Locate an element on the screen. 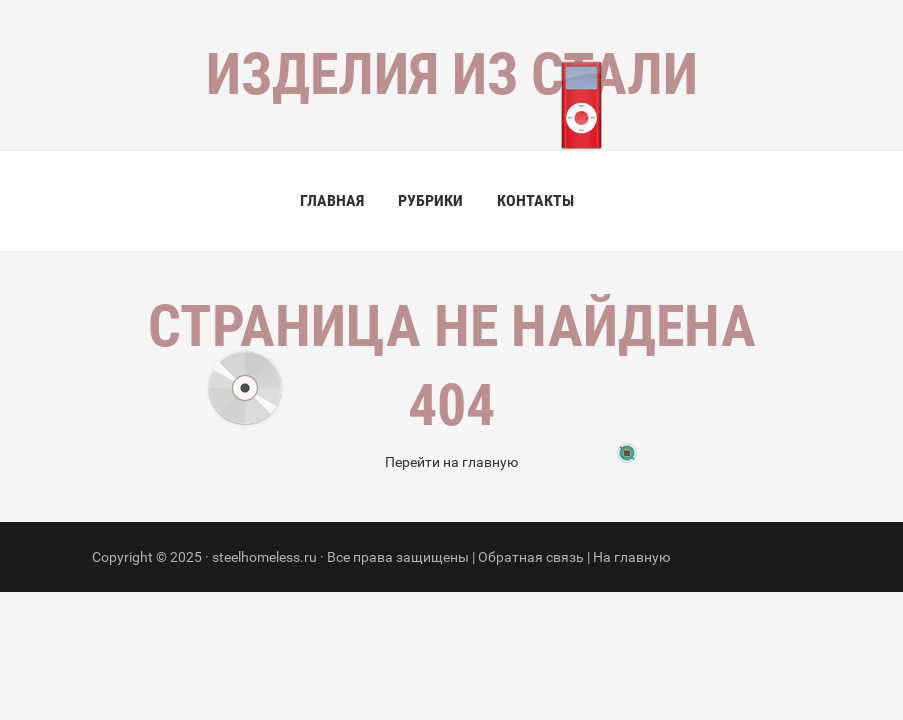  unmount or eject a CD/DVD writer drive is located at coordinates (245, 388).